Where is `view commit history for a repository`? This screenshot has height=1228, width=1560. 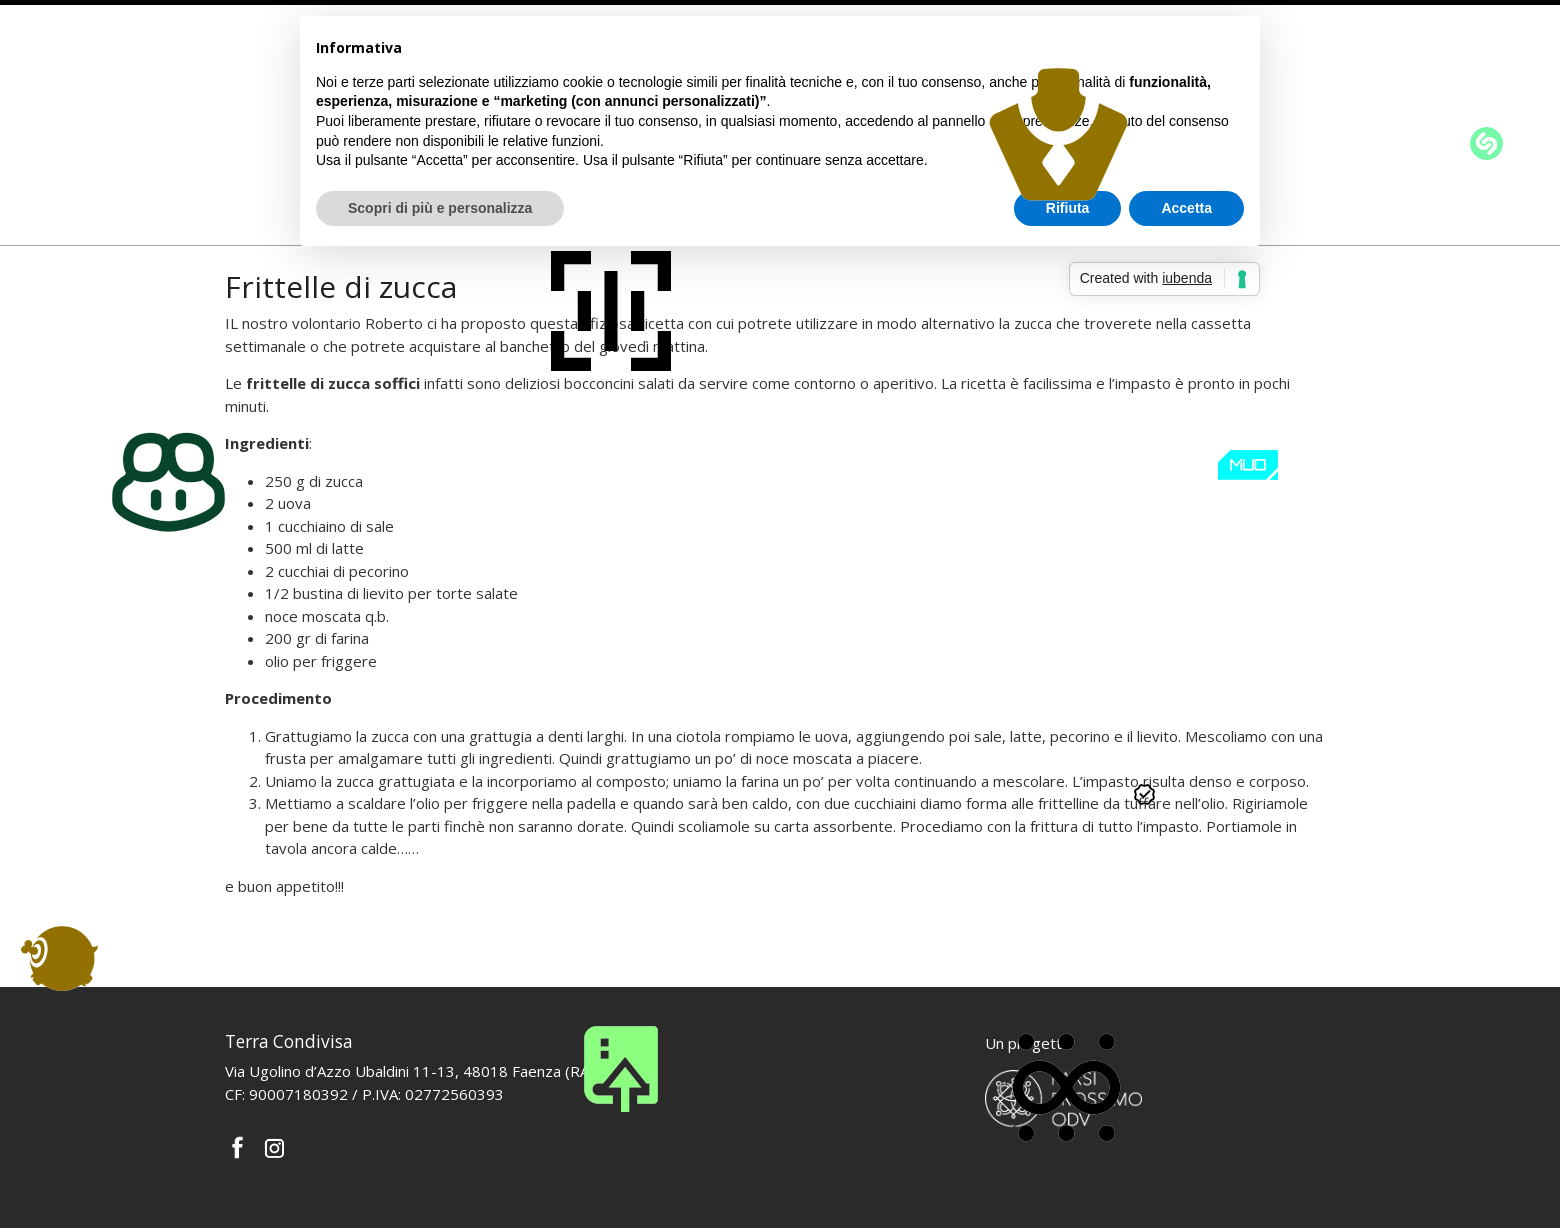 view commit history for a repository is located at coordinates (621, 1067).